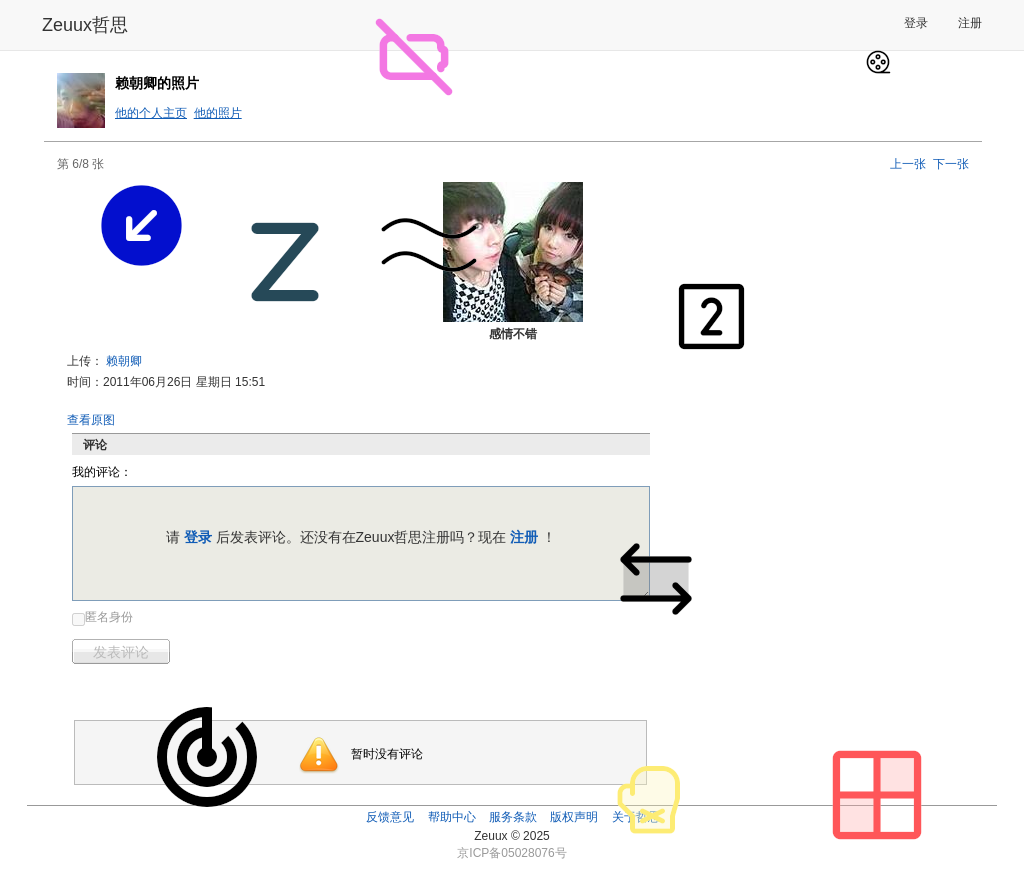  What do you see at coordinates (878, 62) in the screenshot?
I see `access video or film library` at bounding box center [878, 62].